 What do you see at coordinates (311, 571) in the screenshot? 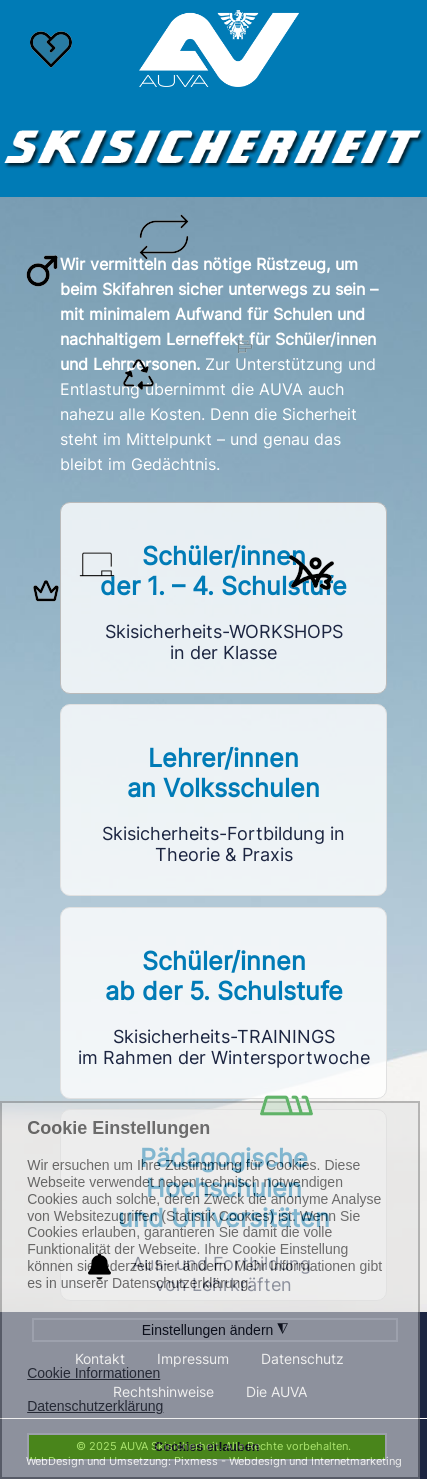
I see `link to Archive of Our Own (AO3) fanfiction platform` at bounding box center [311, 571].